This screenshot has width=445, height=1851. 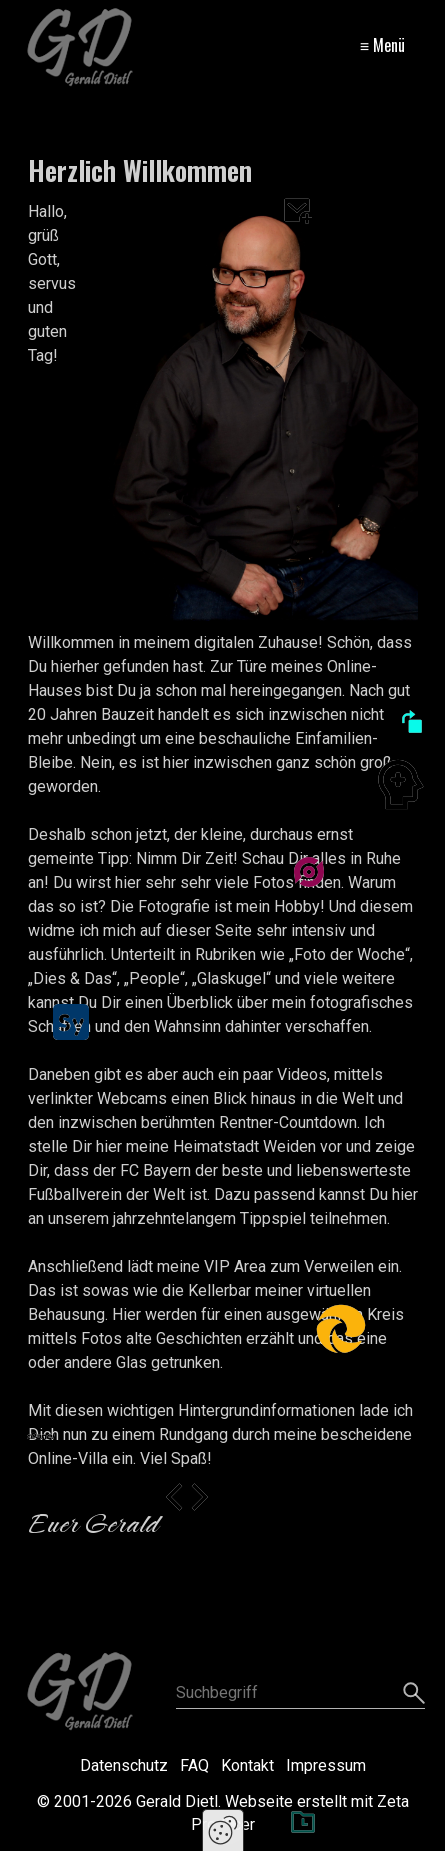 I want to click on view or edit source code, so click(x=187, y=1497).